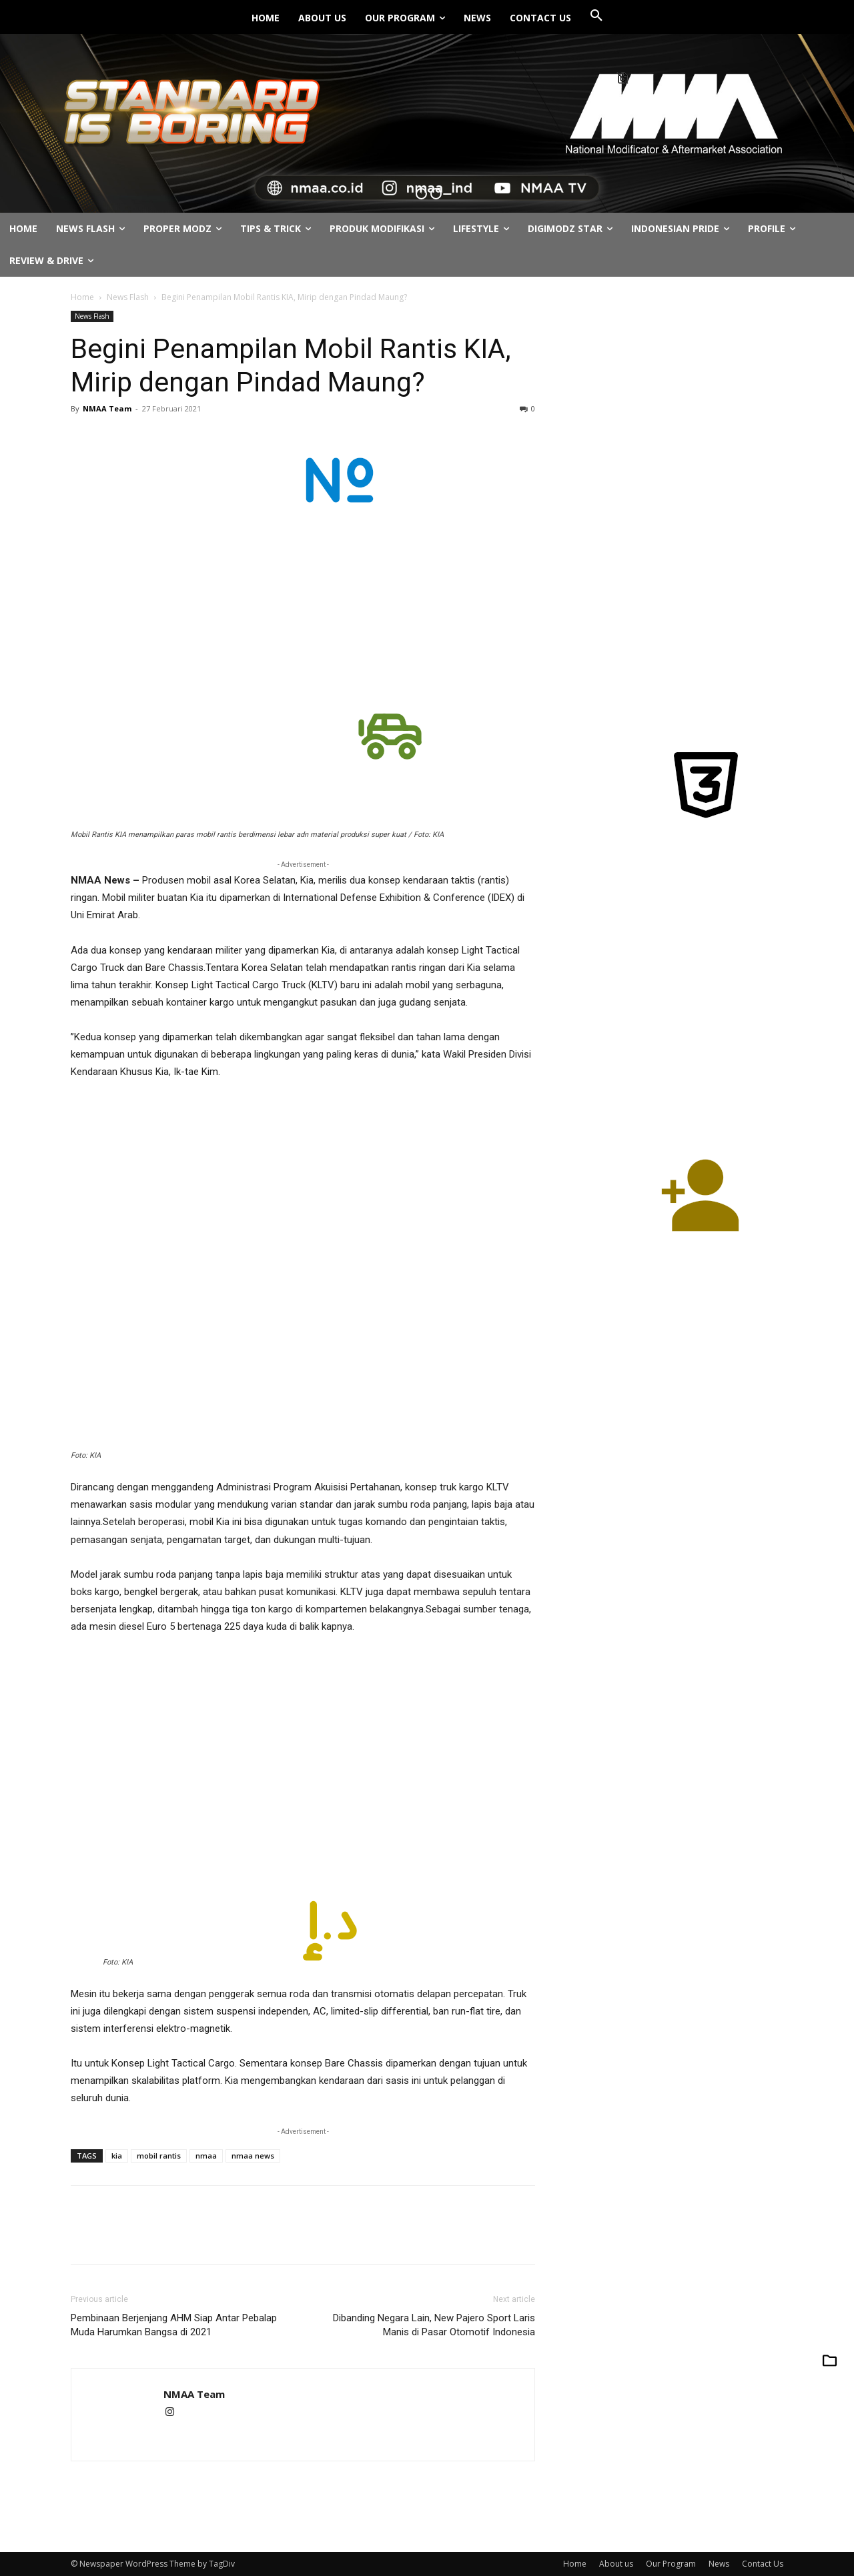 The width and height of the screenshot is (854, 2576). What do you see at coordinates (340, 480) in the screenshot?
I see `insert a number or numero symbol` at bounding box center [340, 480].